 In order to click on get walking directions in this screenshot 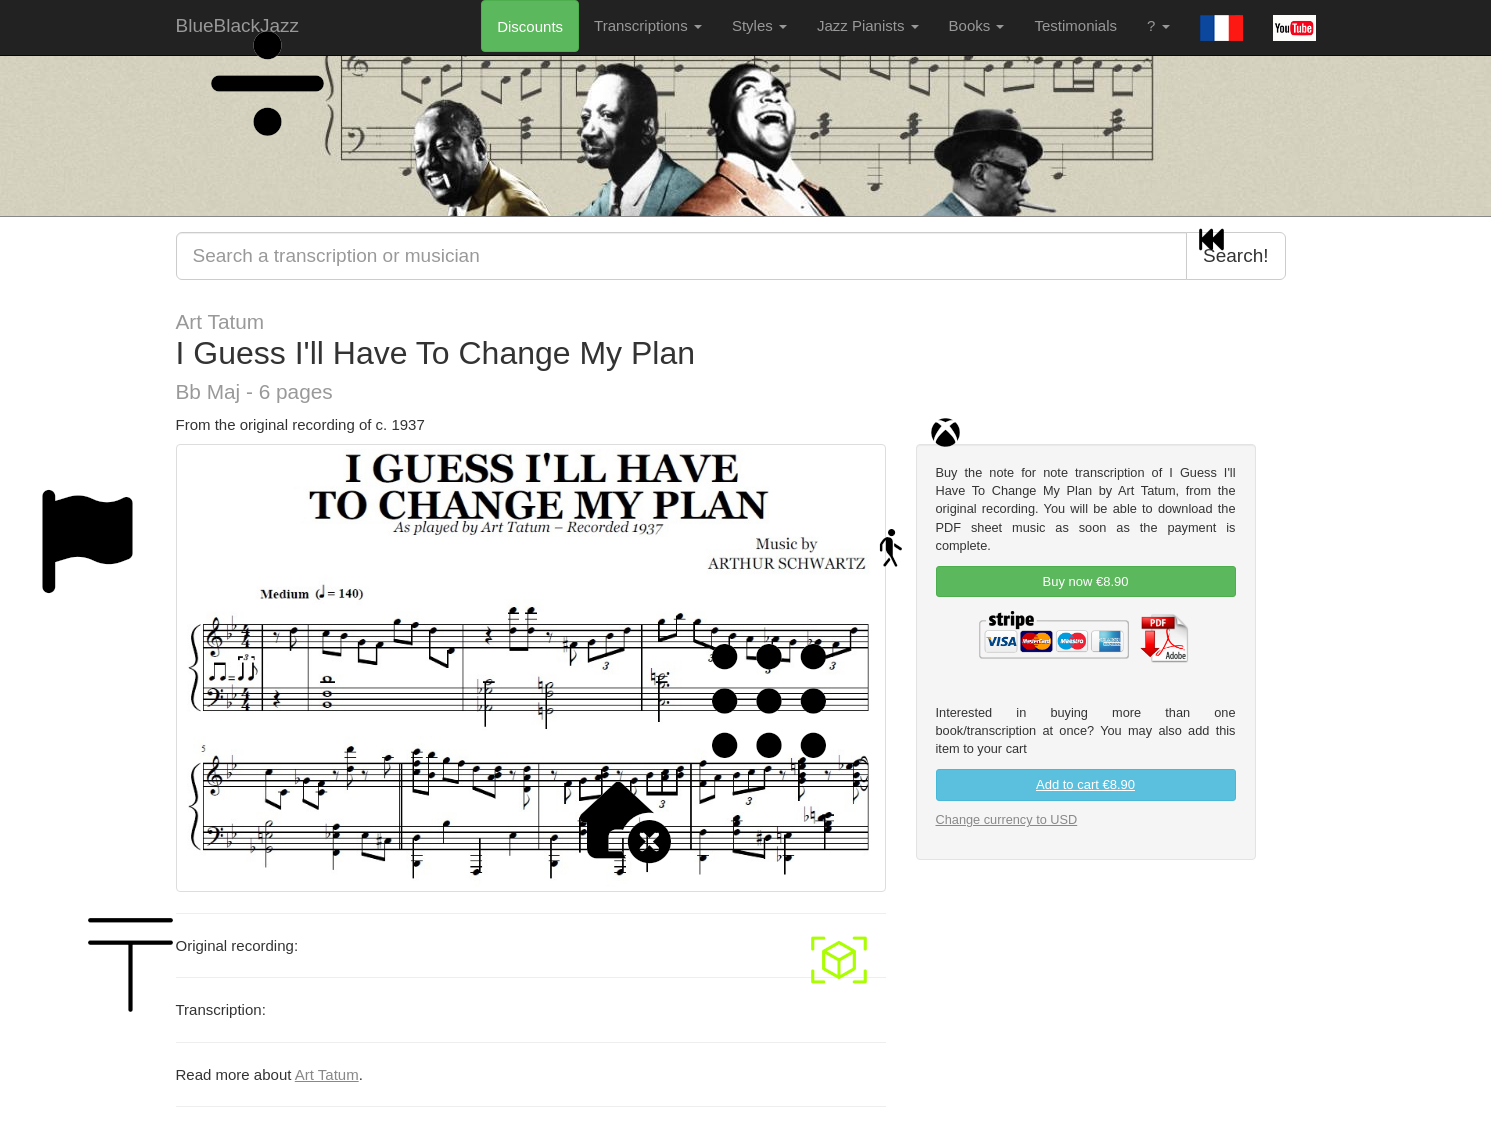, I will do `click(891, 547)`.